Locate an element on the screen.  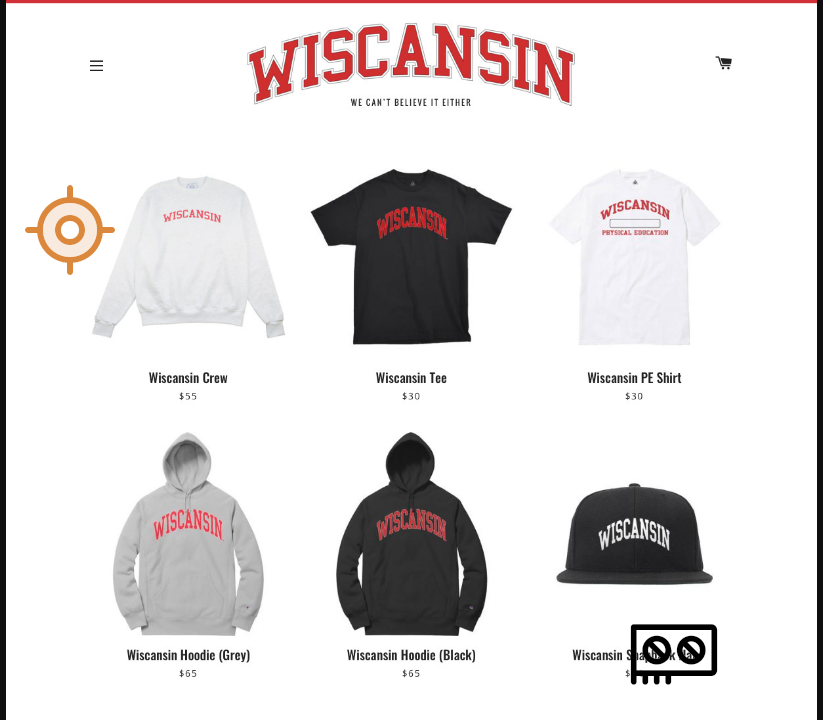
get current location is located at coordinates (70, 230).